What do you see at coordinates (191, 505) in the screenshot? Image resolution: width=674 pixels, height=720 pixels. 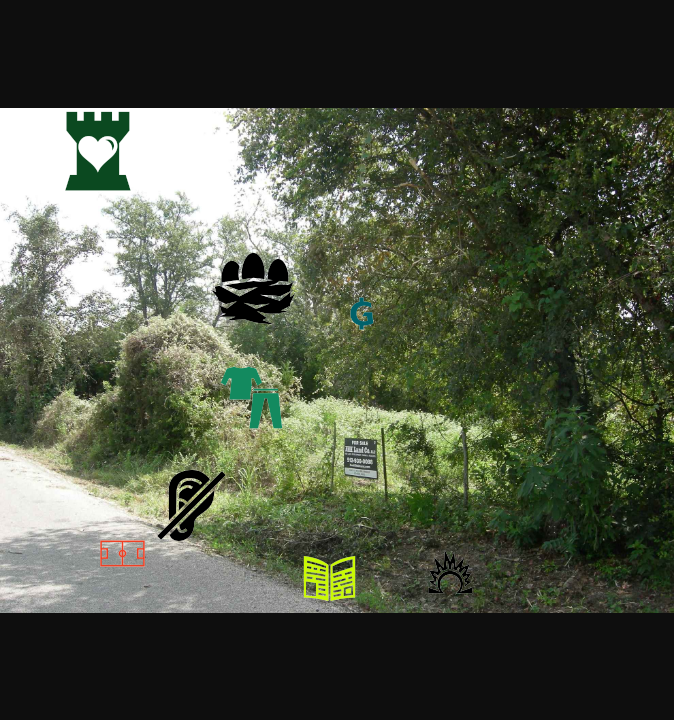 I see `indicates hearing assistance is unavailable` at bounding box center [191, 505].